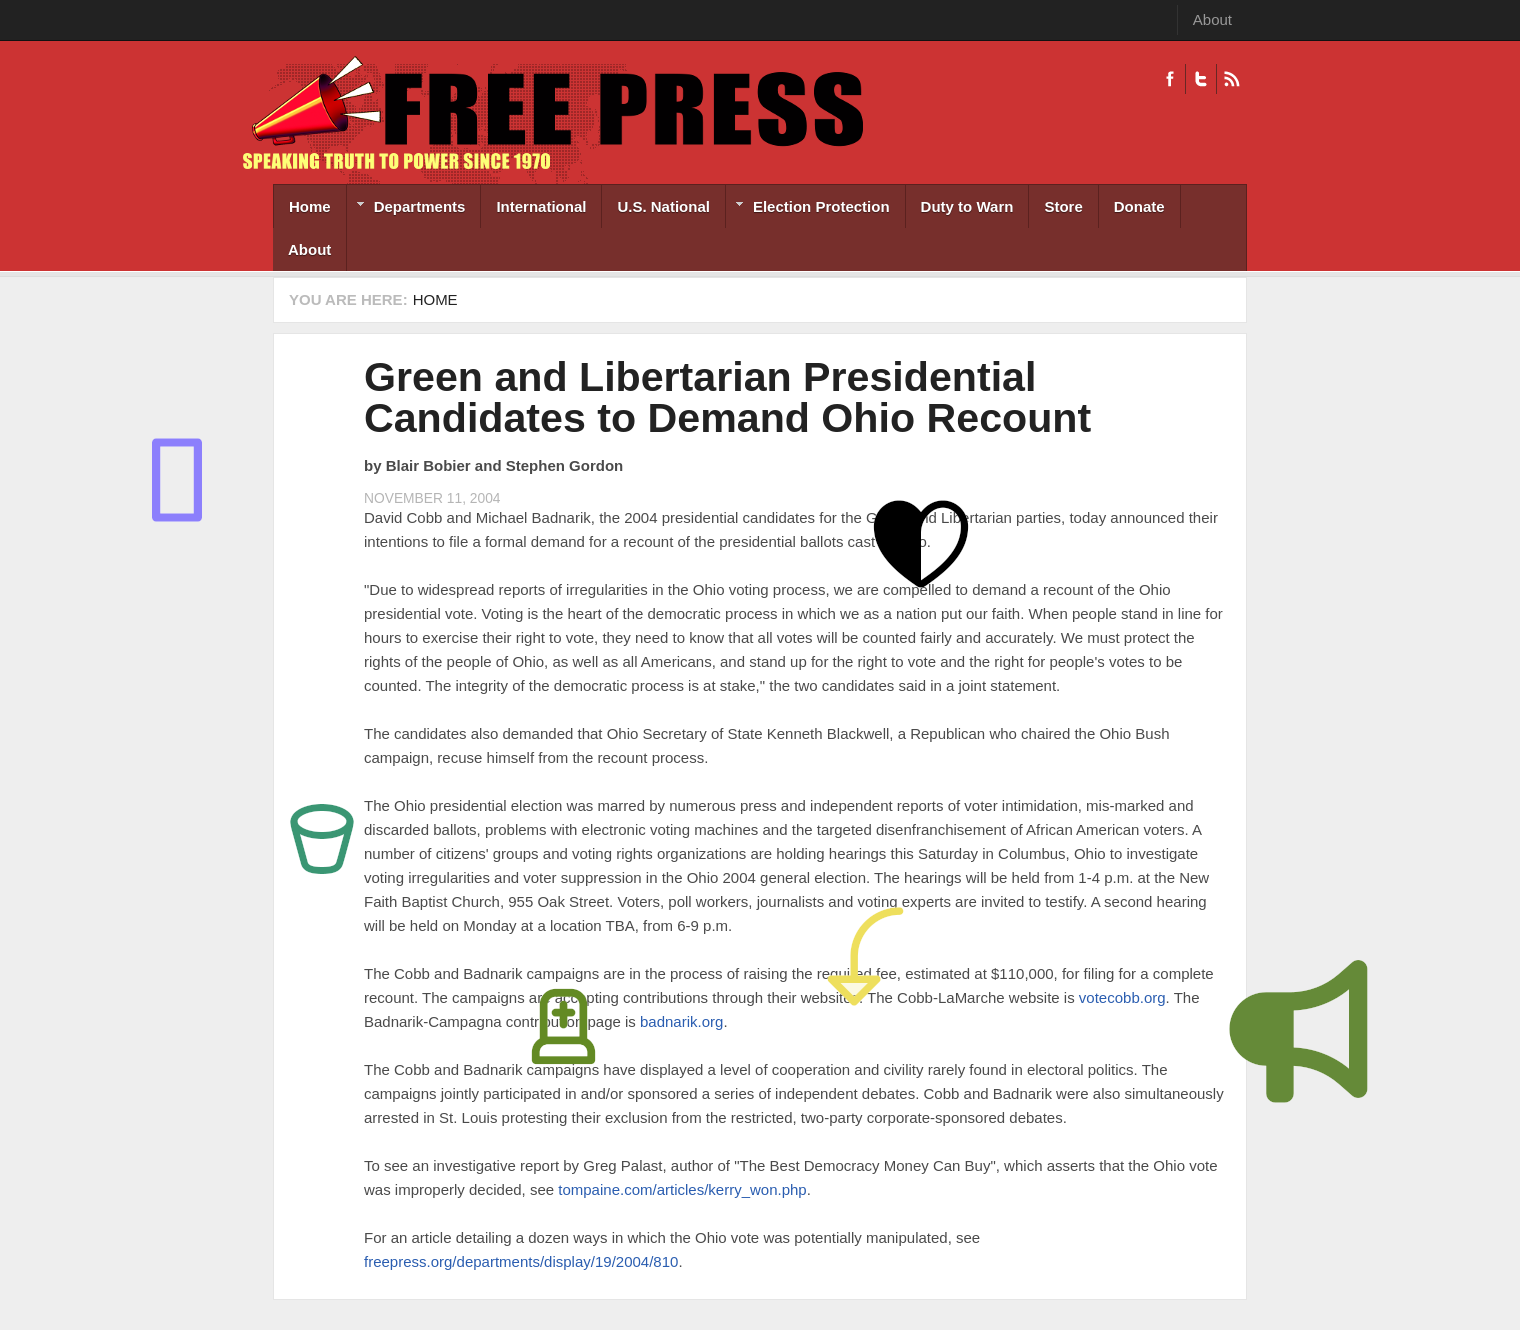 Image resolution: width=1520 pixels, height=1330 pixels. Describe the element at coordinates (322, 839) in the screenshot. I see `fill tool for painting or coloring areas` at that location.